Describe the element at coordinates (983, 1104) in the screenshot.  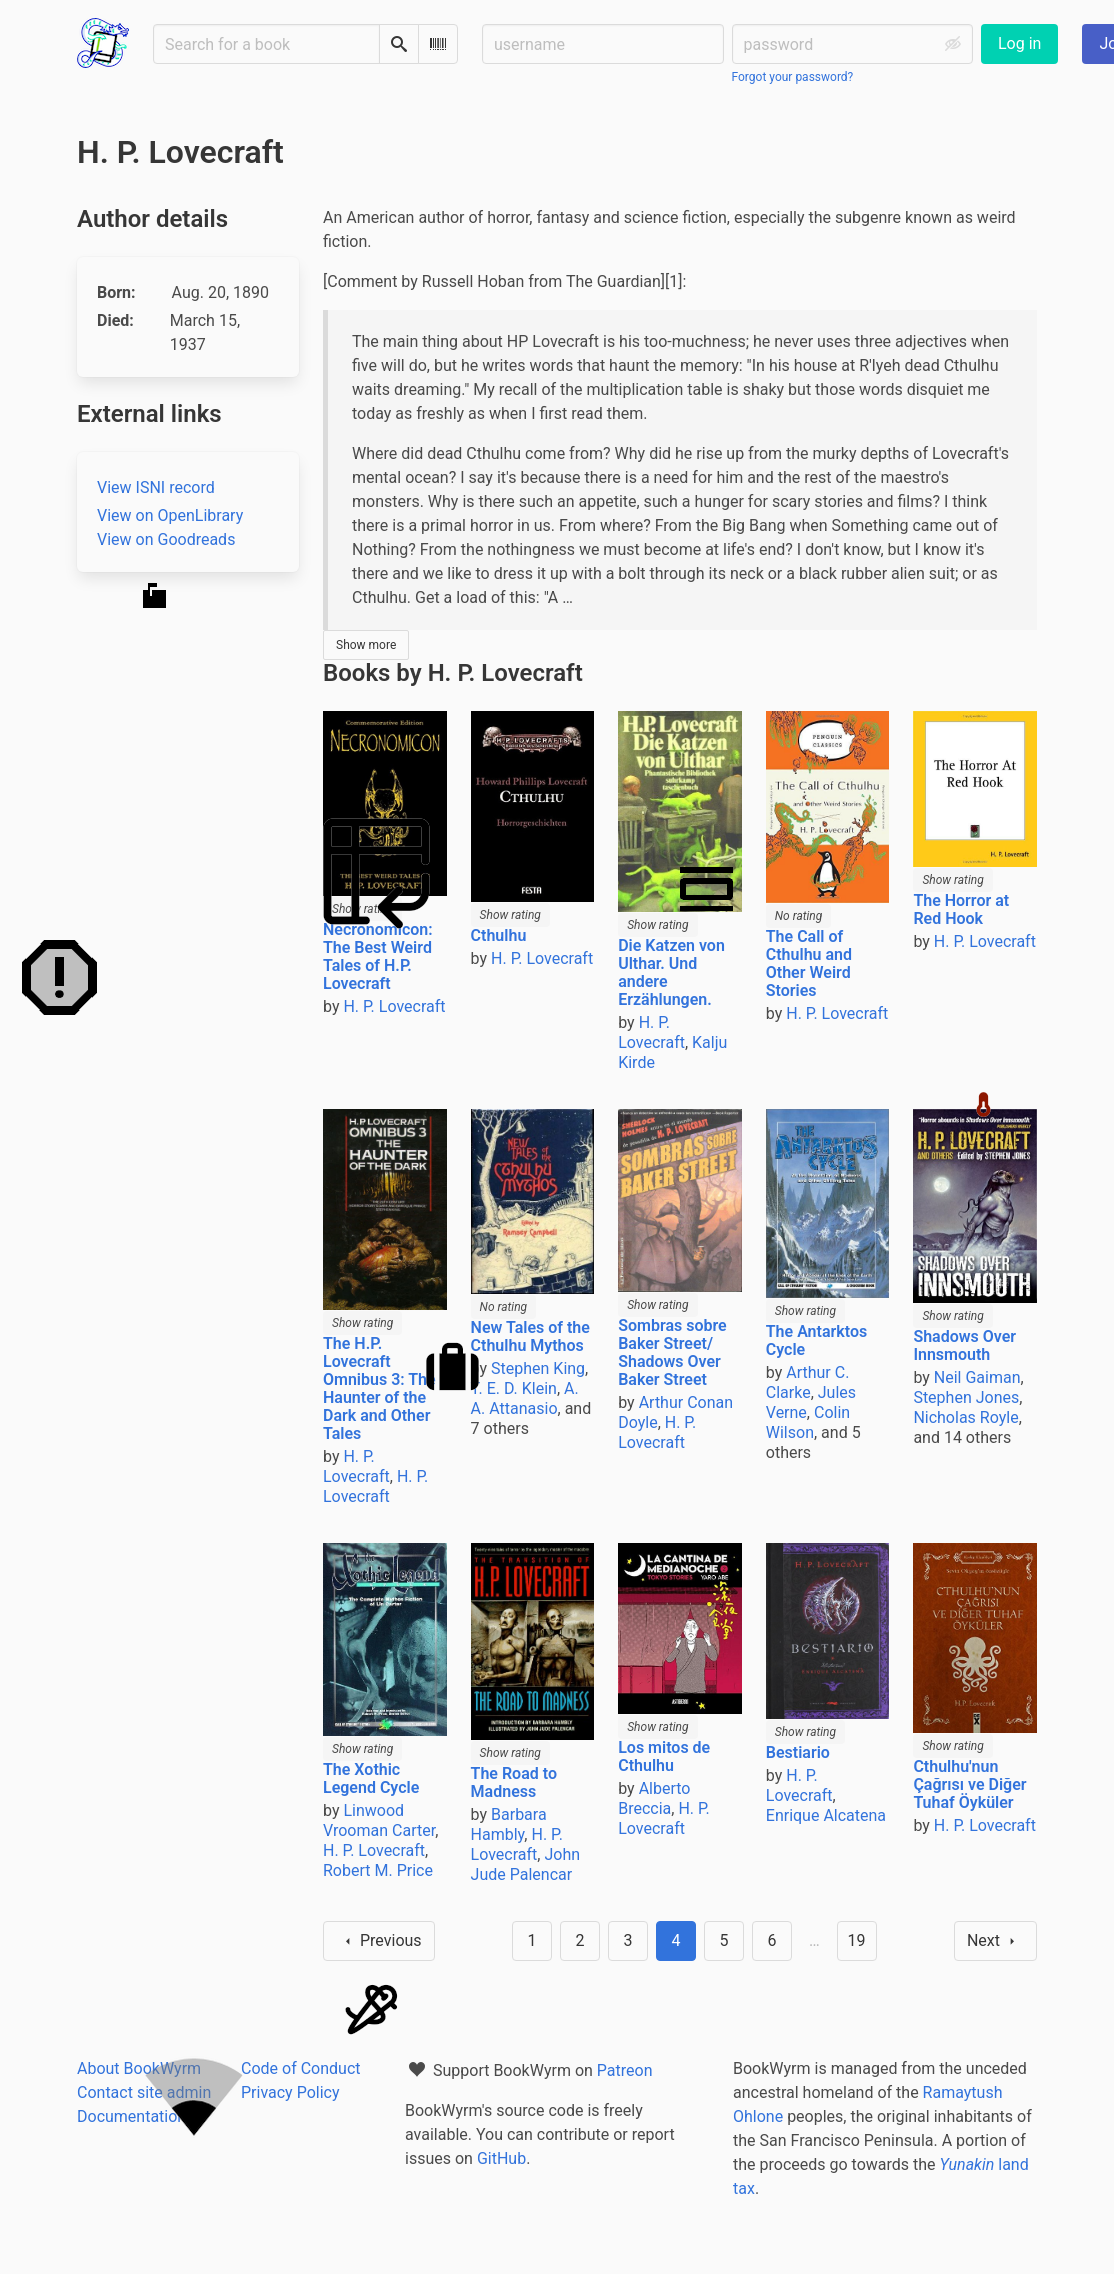
I see `indicates moderate temperature level` at that location.